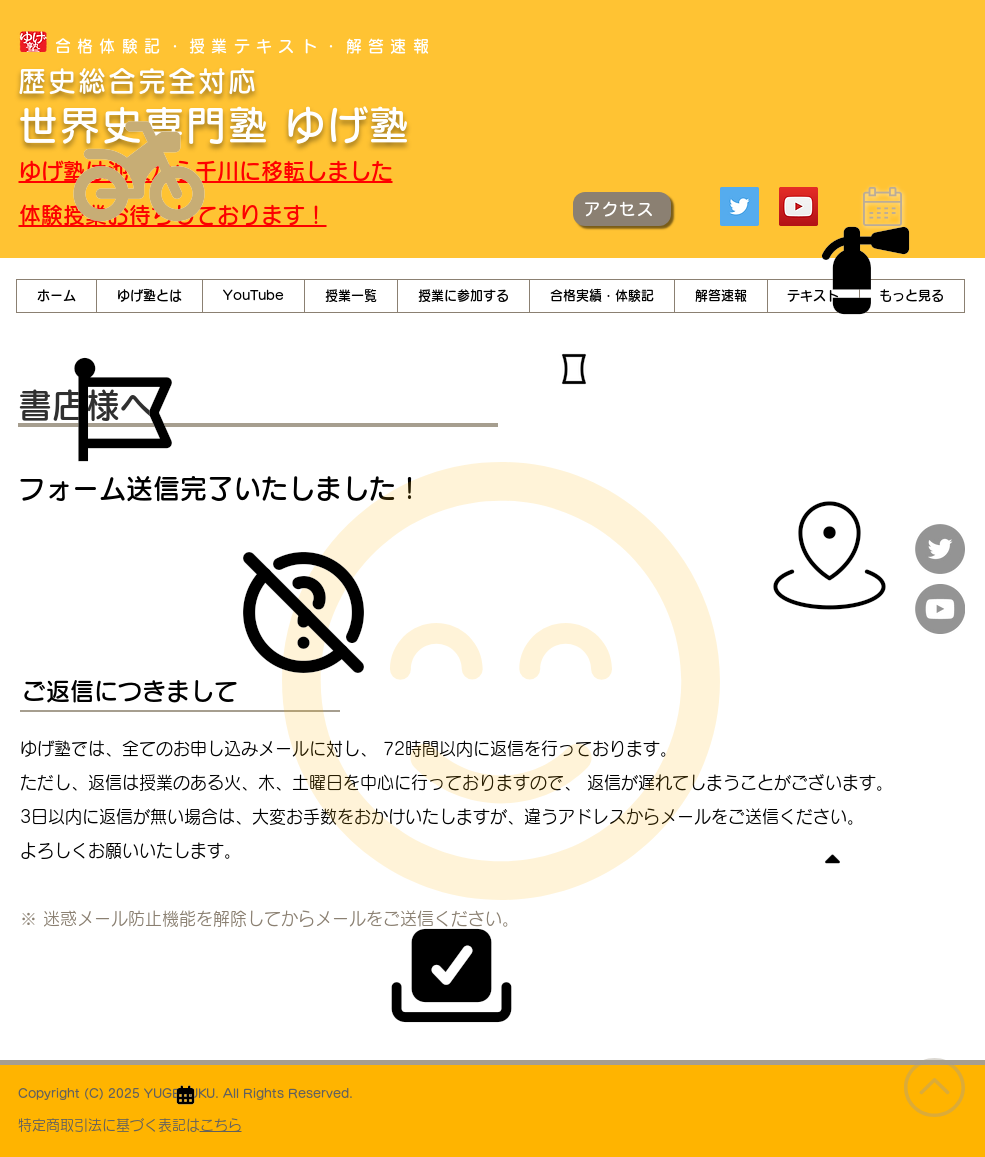  I want to click on view calendar with scheduled events, so click(185, 1095).